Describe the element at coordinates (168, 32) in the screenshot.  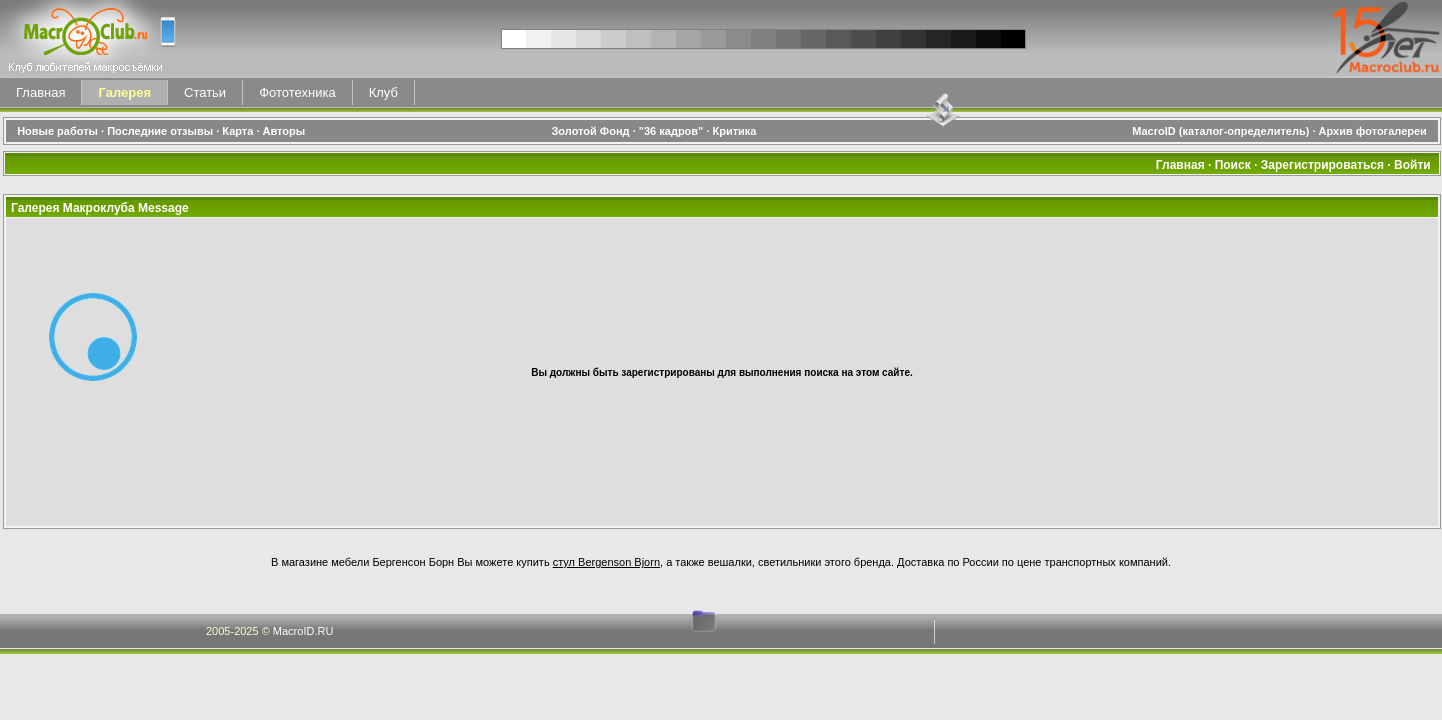
I see `indicates a connected iPhone device` at that location.